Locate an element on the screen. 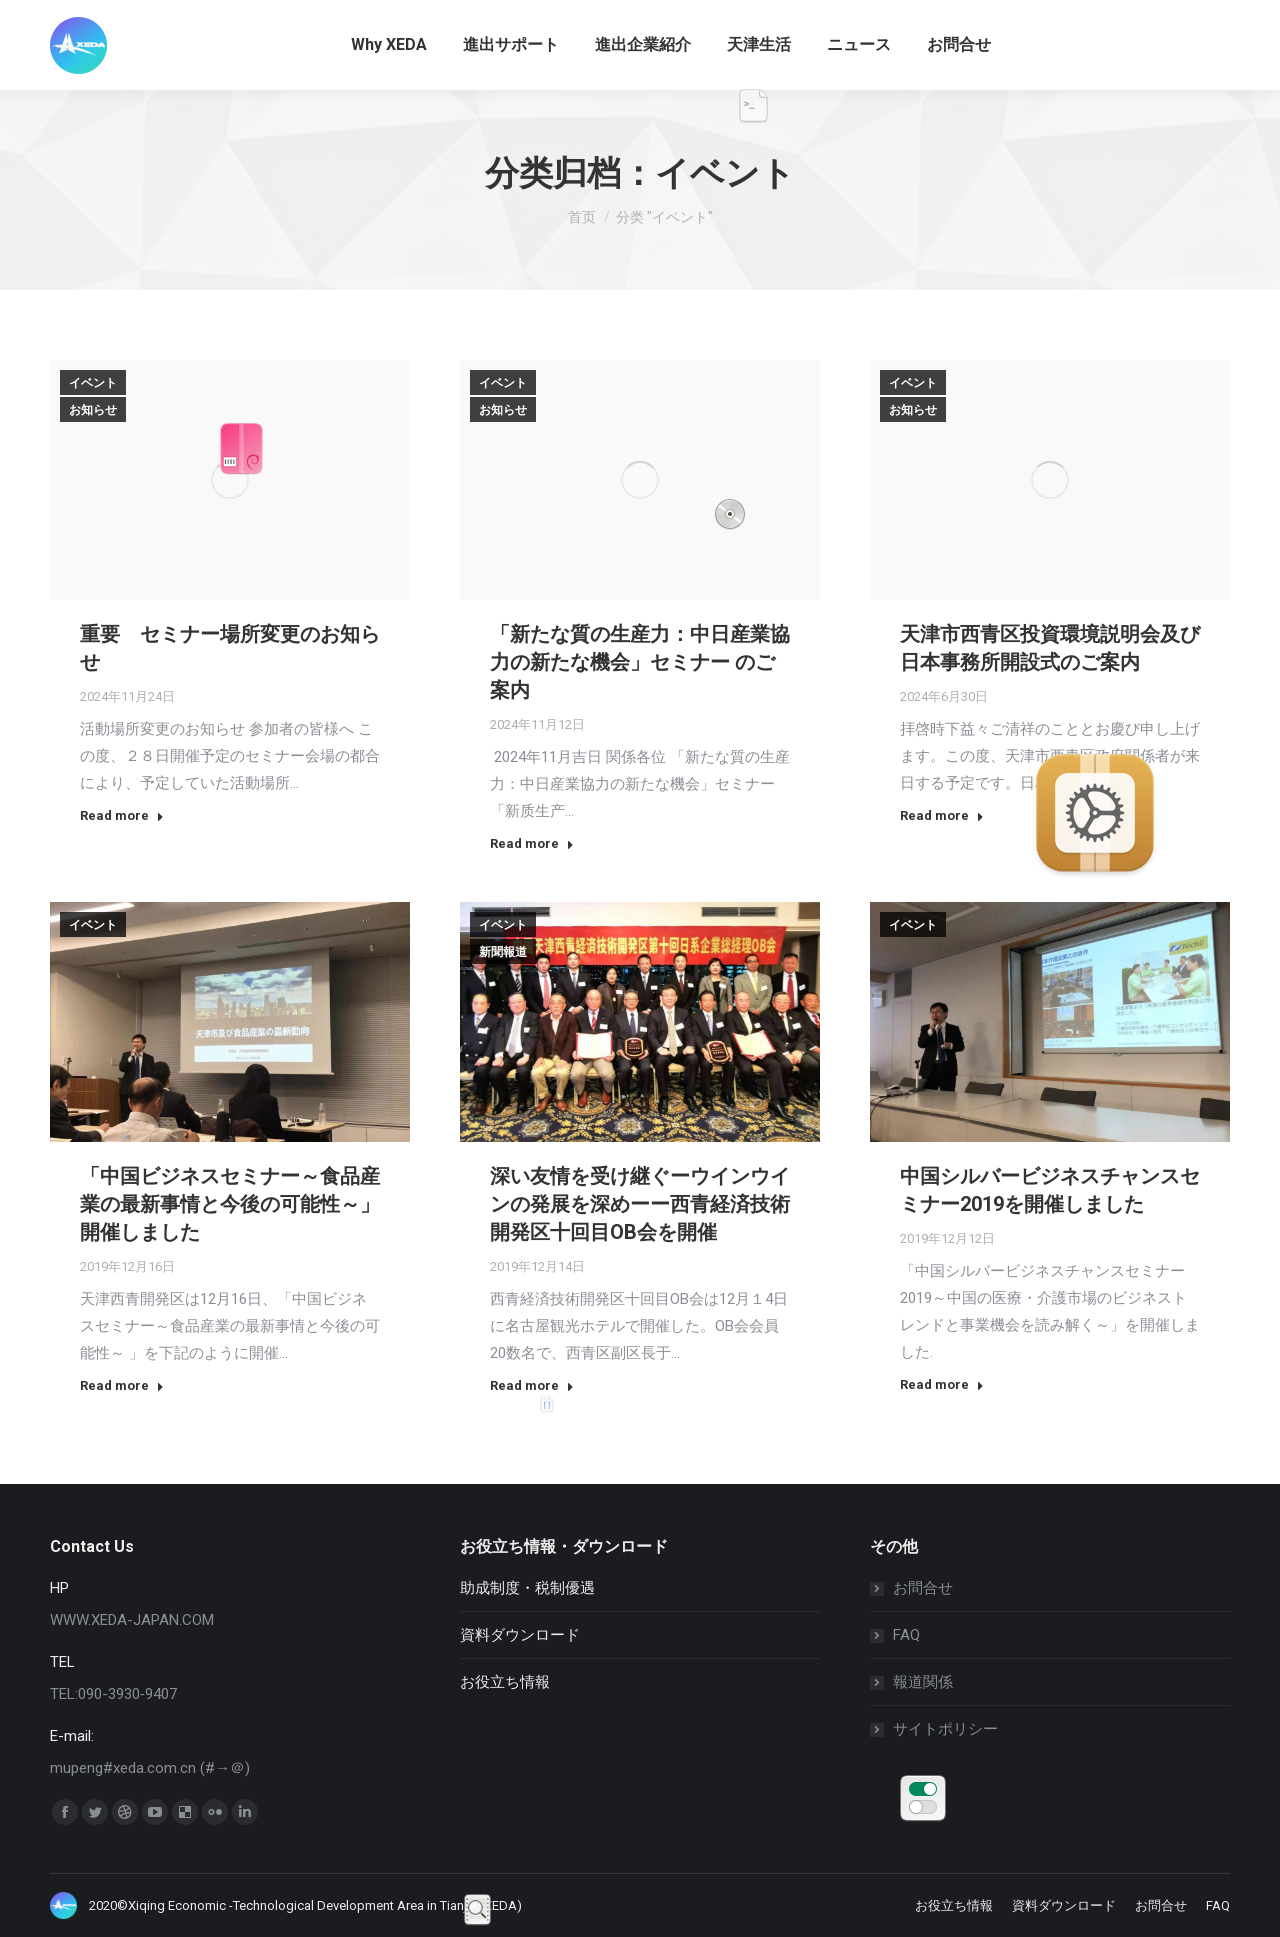 The image size is (1280, 1937). debian software package file is located at coordinates (241, 448).